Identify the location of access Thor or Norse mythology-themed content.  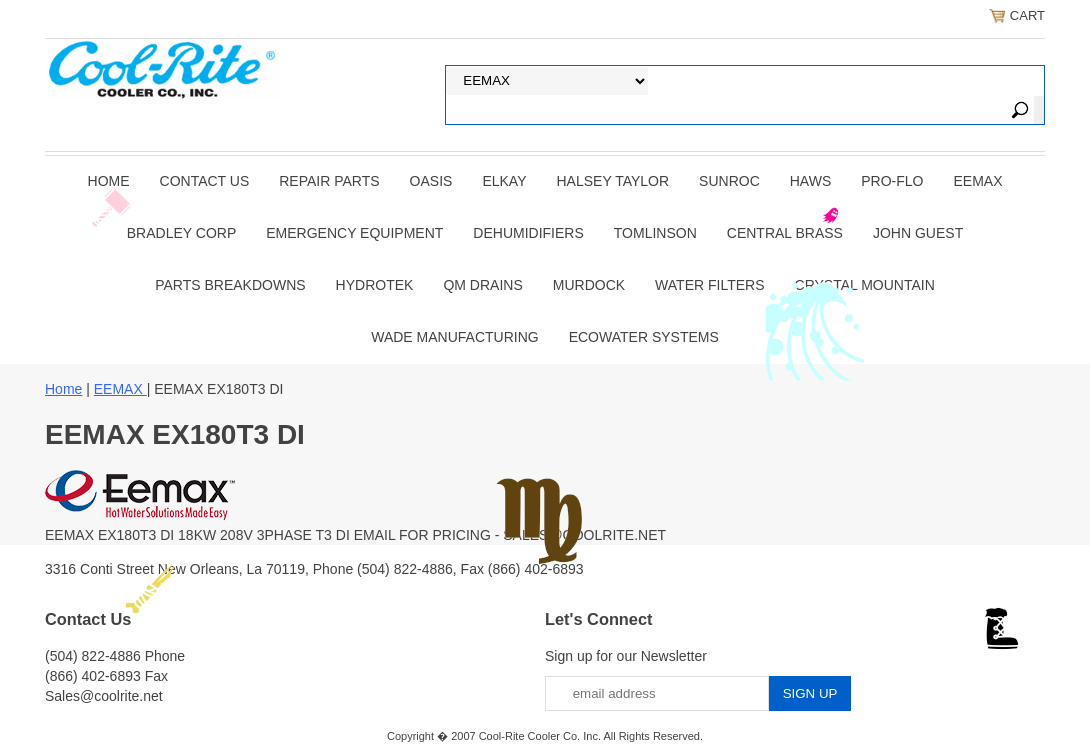
(111, 208).